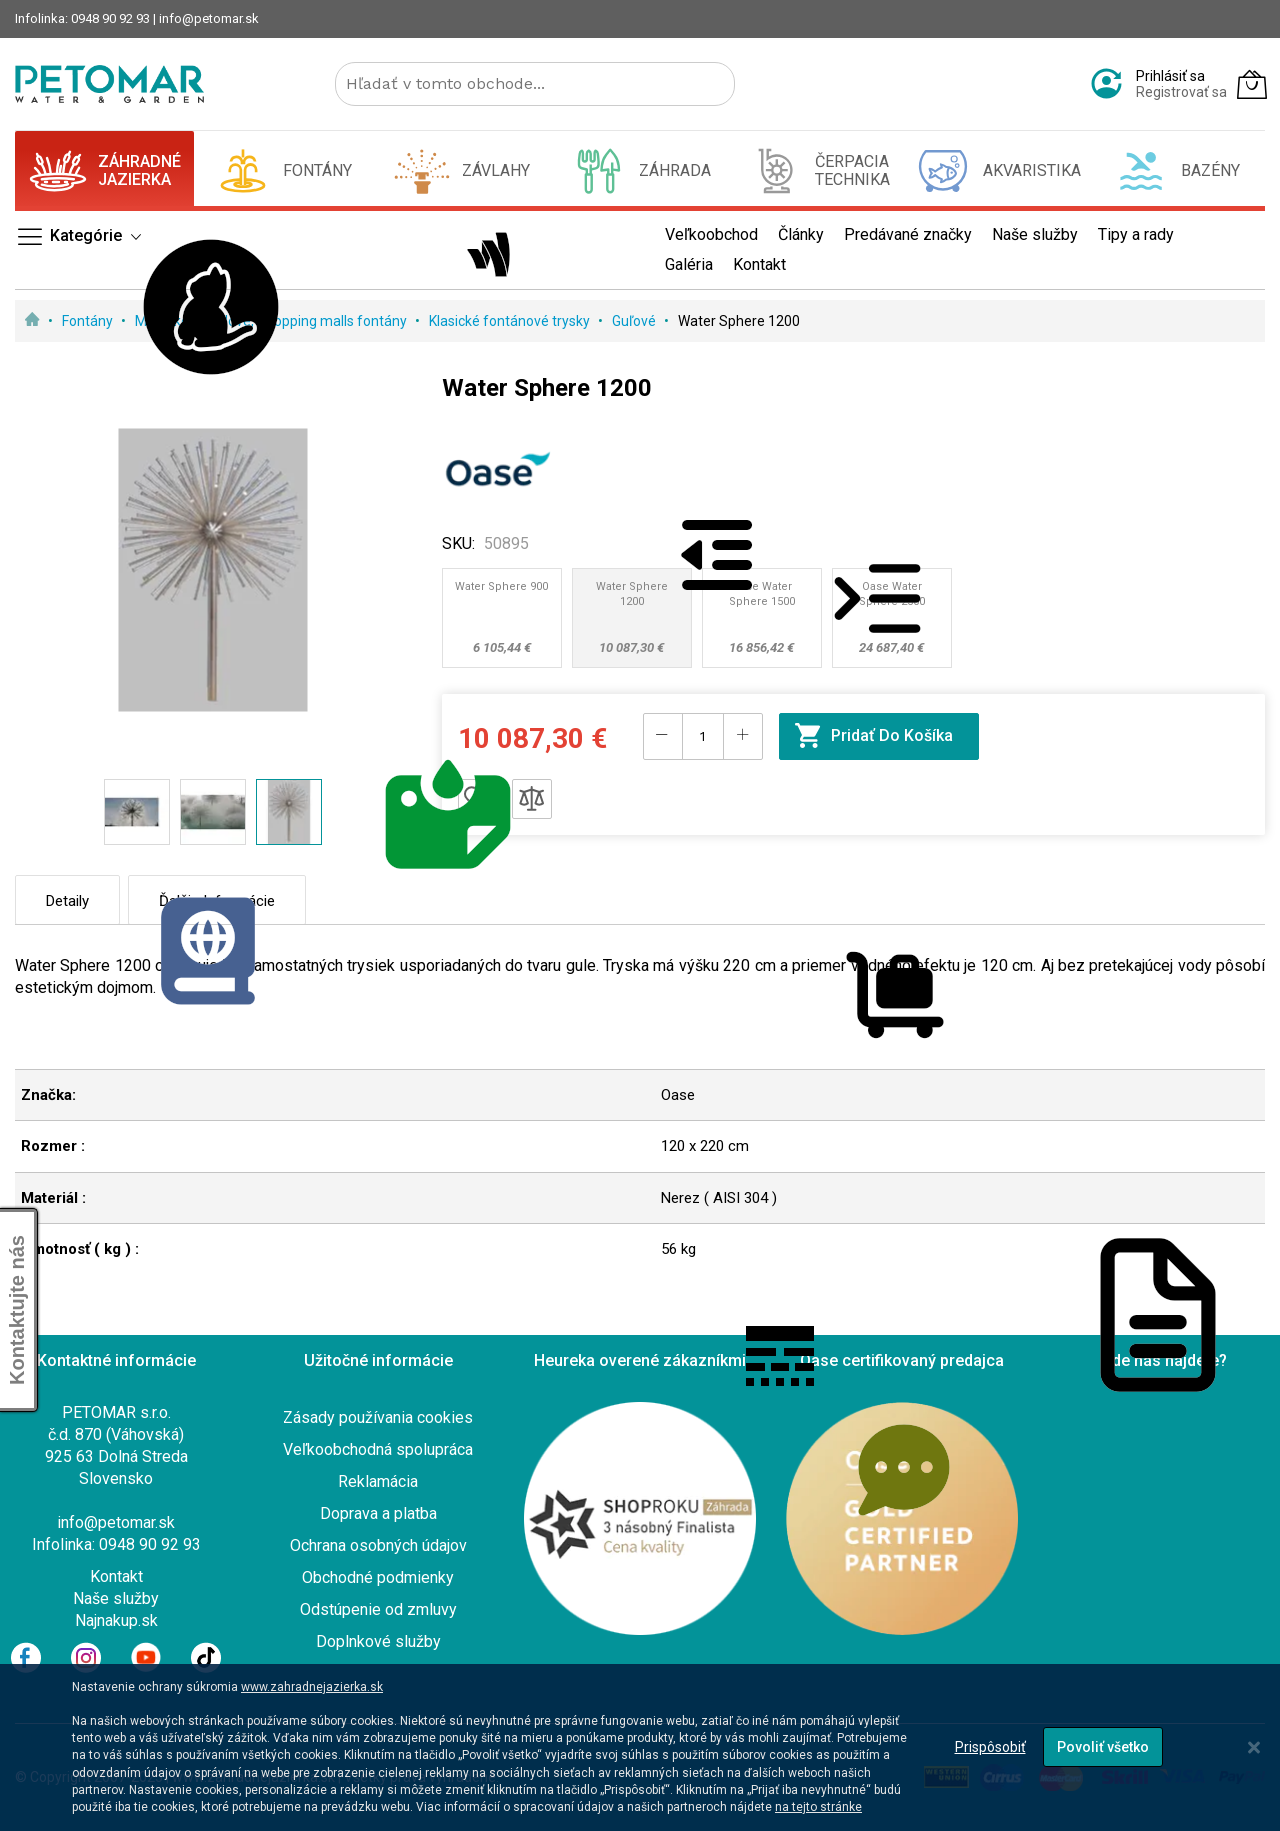 The height and width of the screenshot is (1831, 1280). What do you see at coordinates (895, 995) in the screenshot?
I see `luggage cart or baggage trolley` at bounding box center [895, 995].